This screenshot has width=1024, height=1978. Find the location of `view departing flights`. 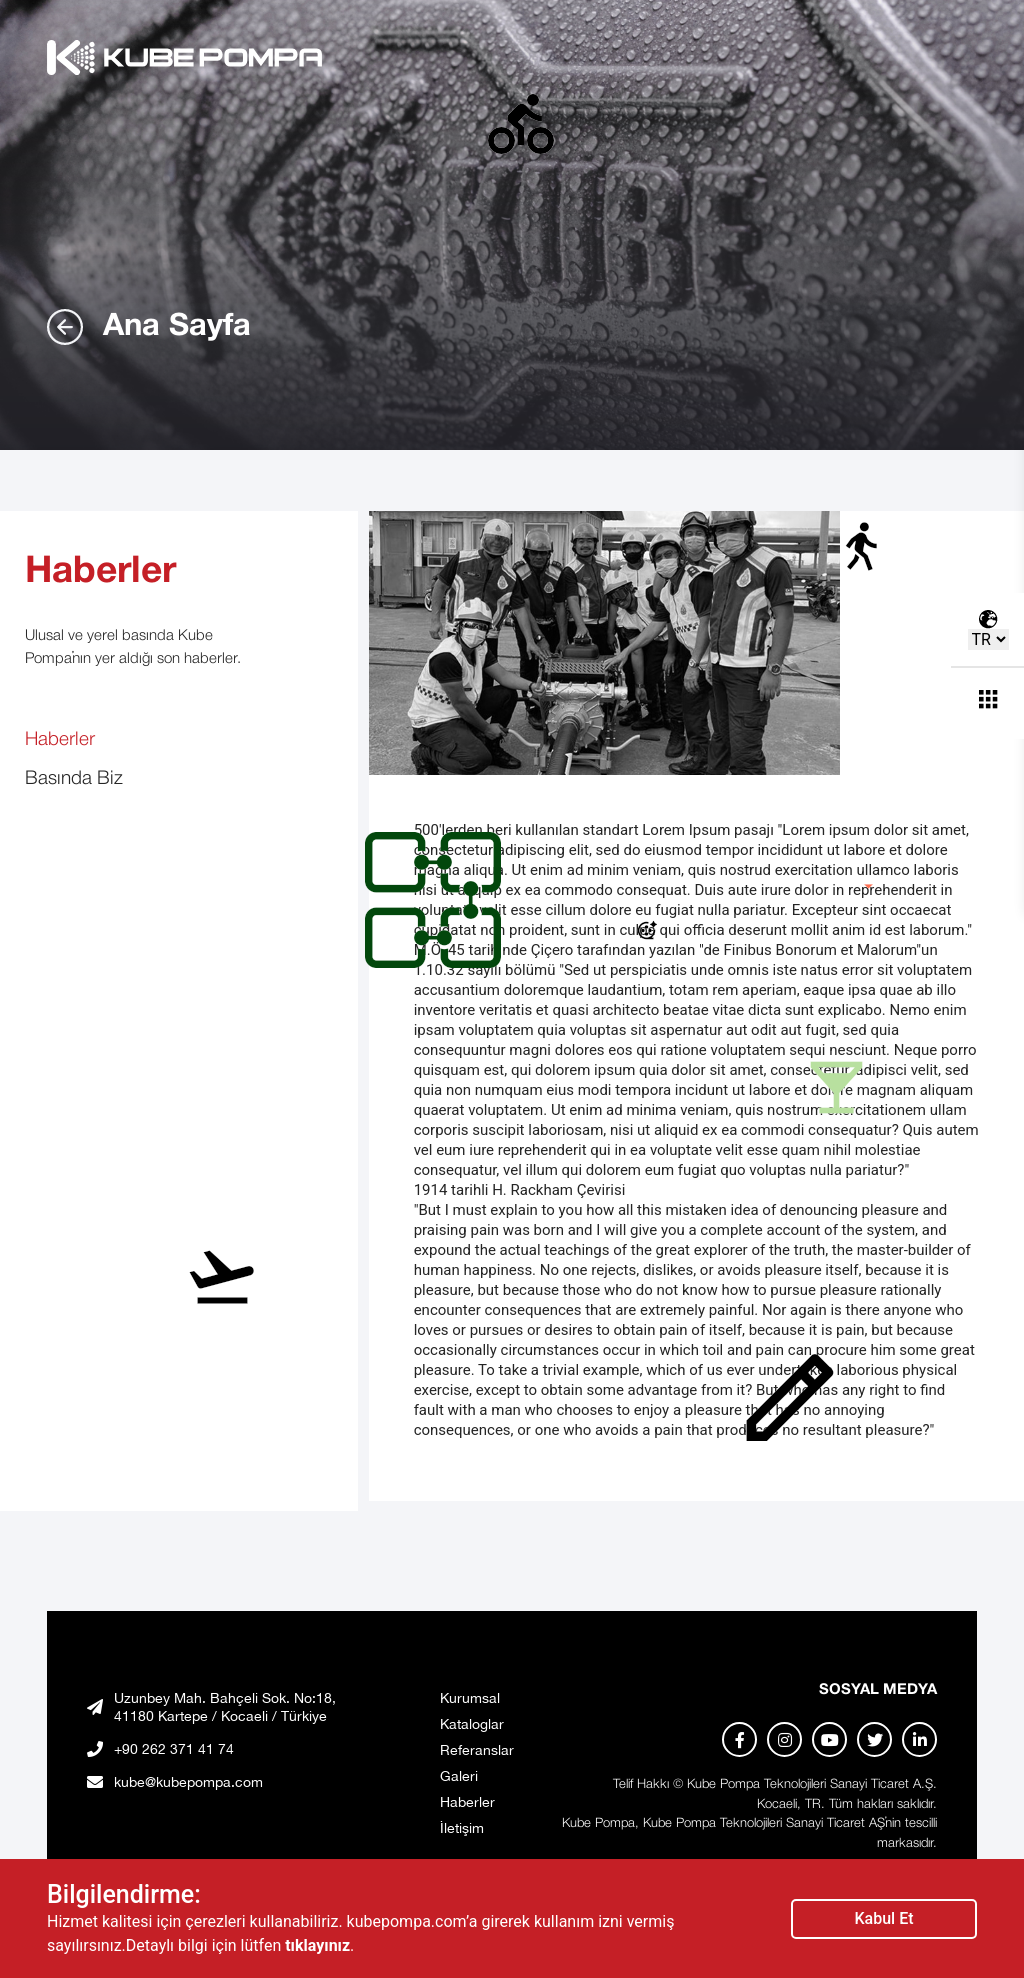

view departing flights is located at coordinates (222, 1275).